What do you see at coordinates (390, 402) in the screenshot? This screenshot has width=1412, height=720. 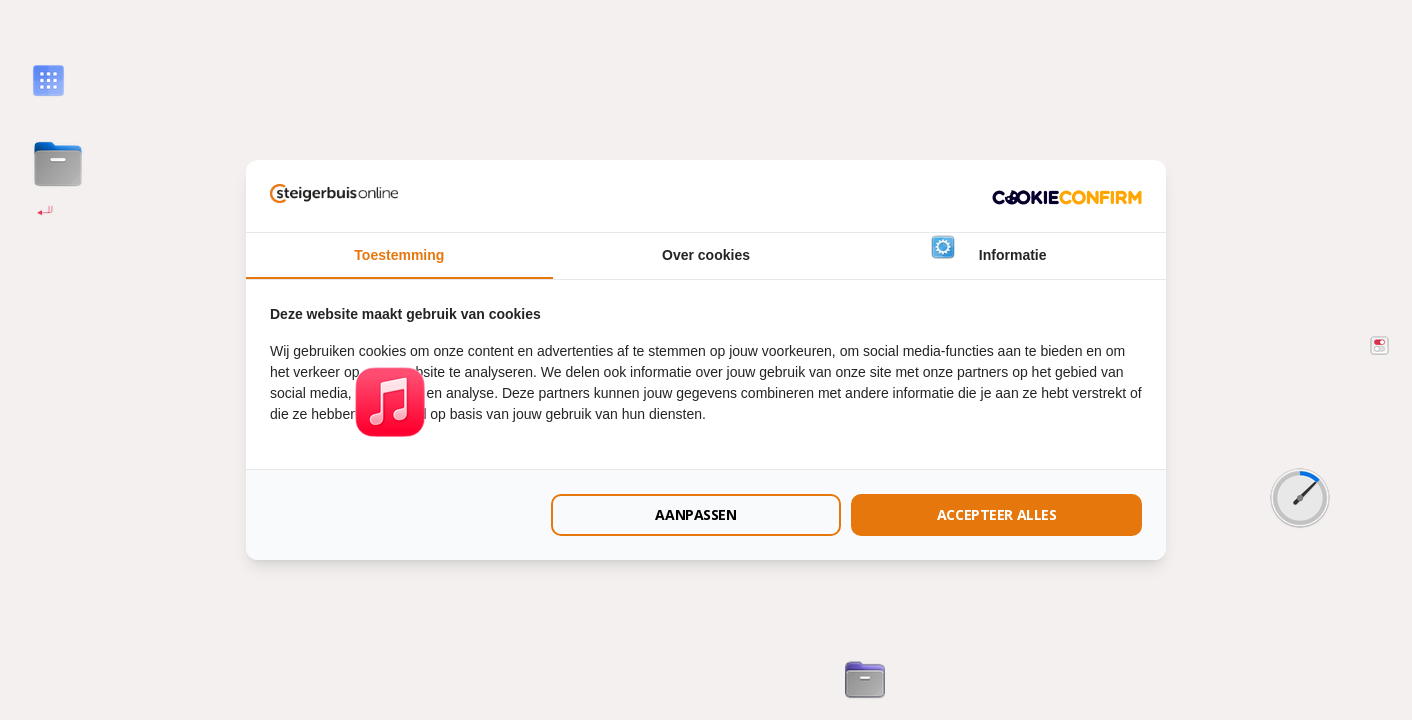 I see `open Apple Music app` at bounding box center [390, 402].